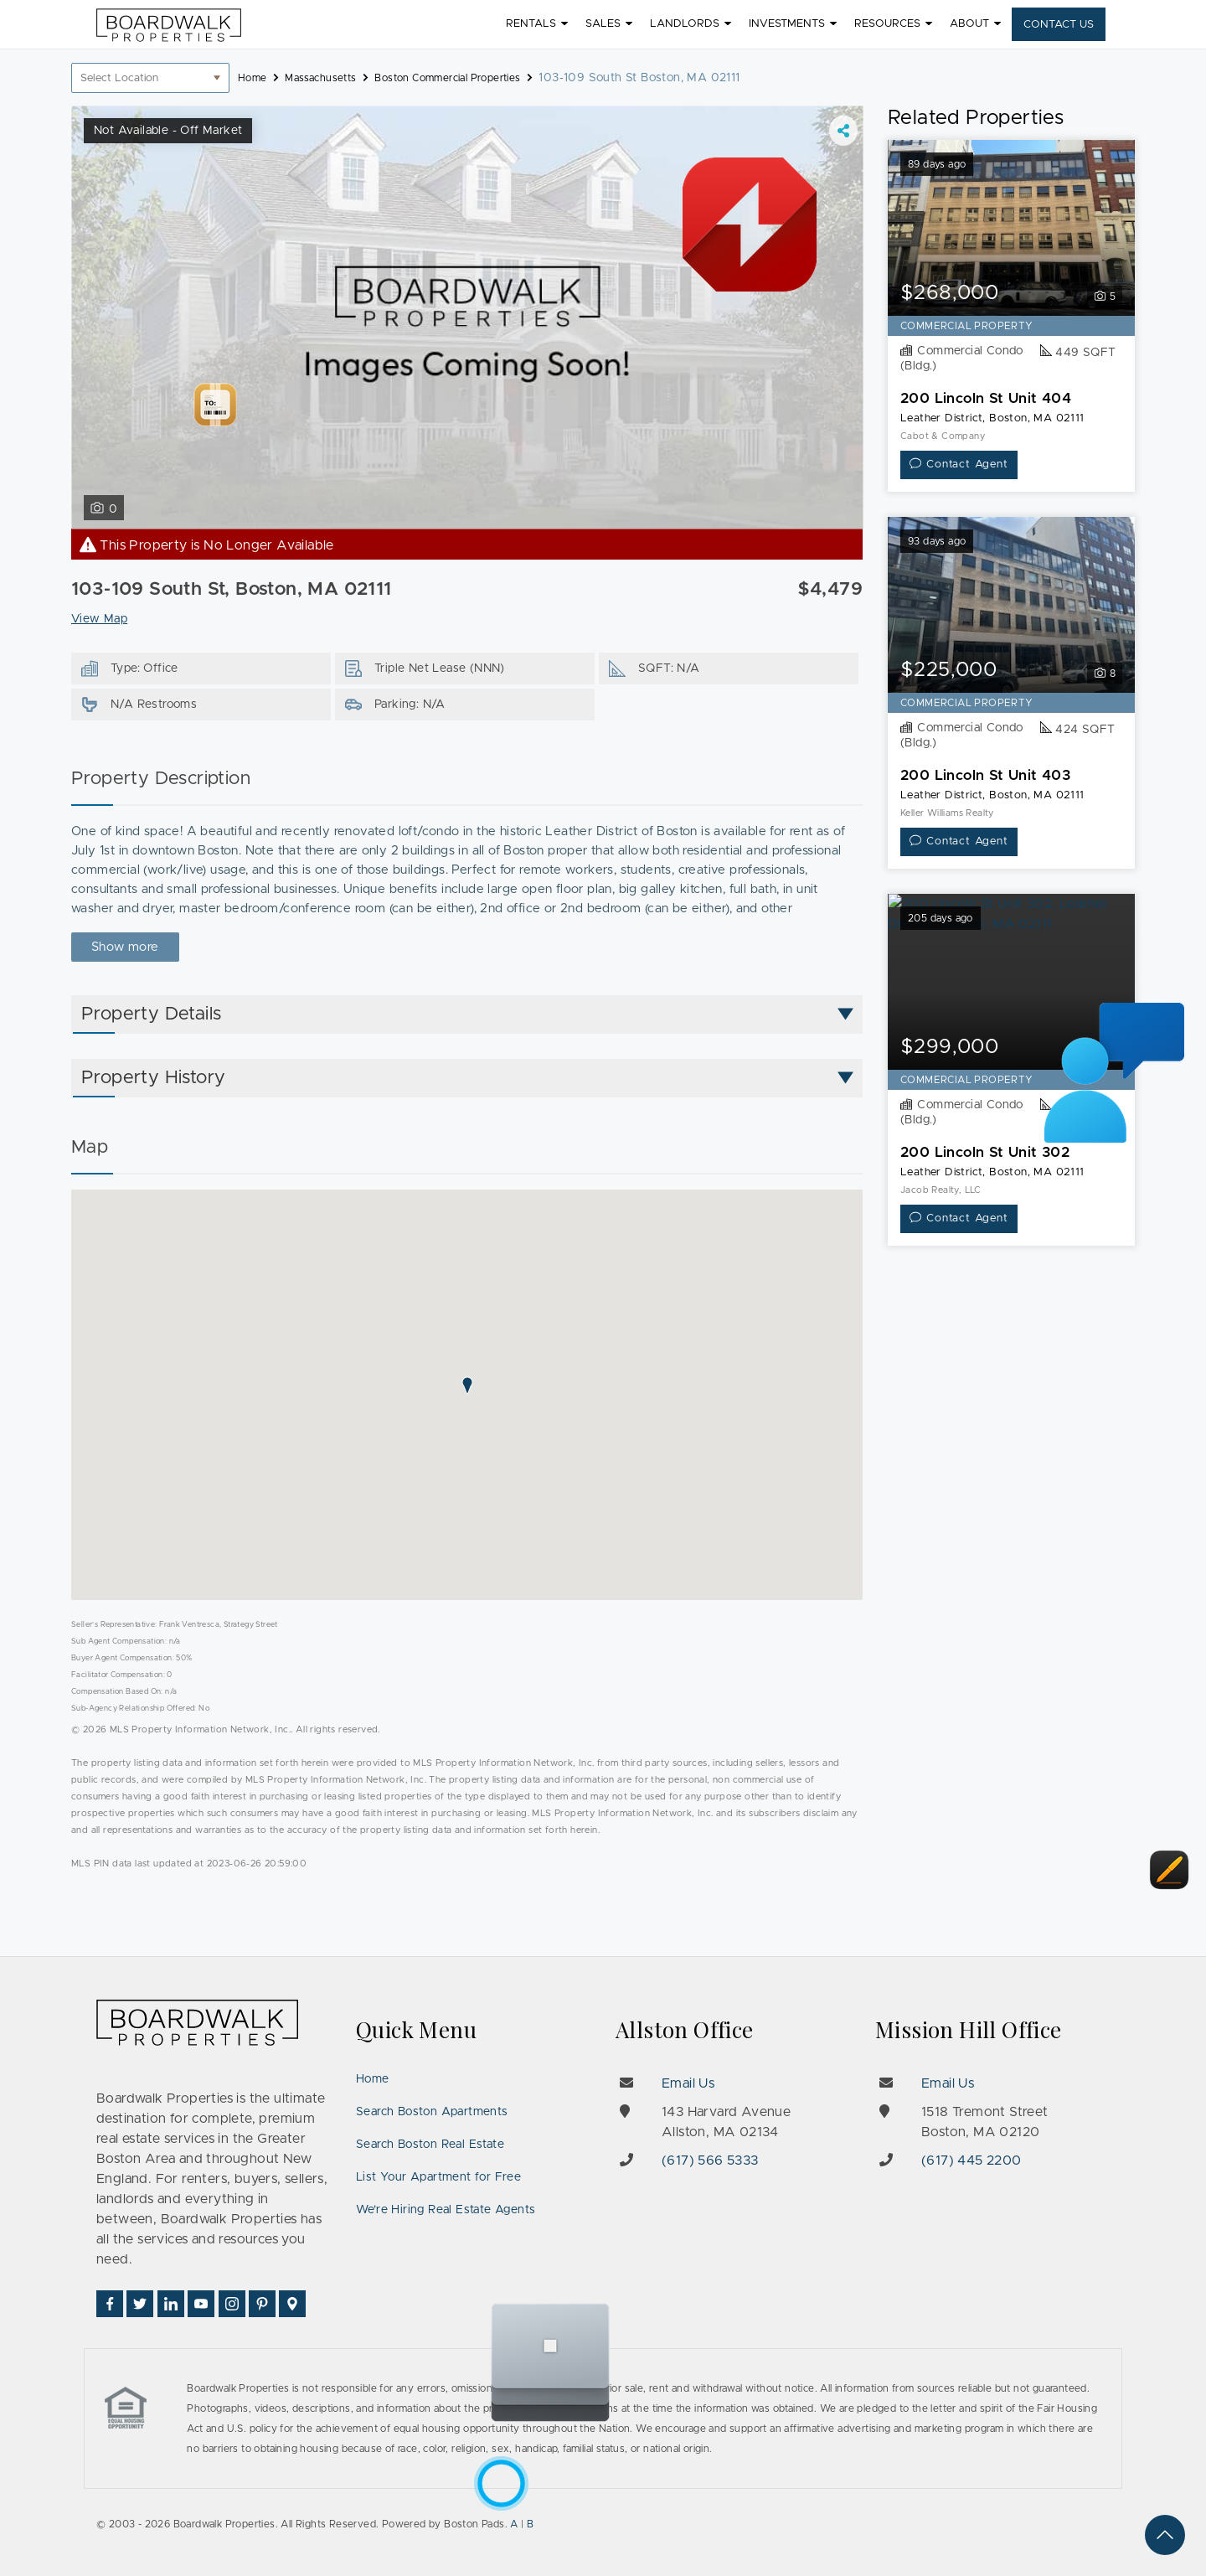 The width and height of the screenshot is (1206, 2576). I want to click on open the Microsoft Surface app, so click(550, 2362).